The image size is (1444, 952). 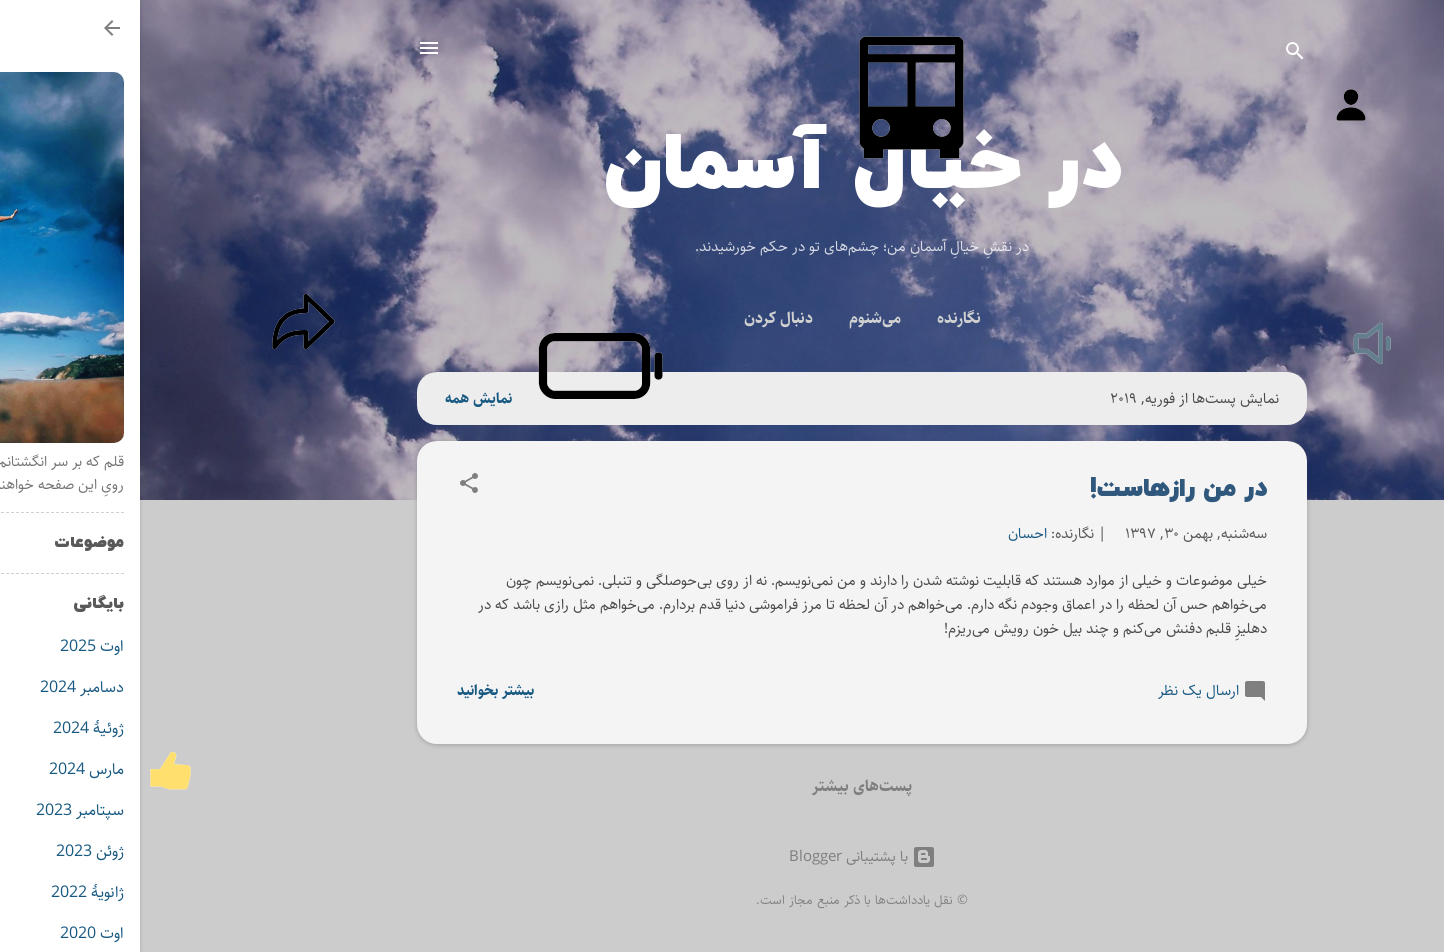 What do you see at coordinates (303, 321) in the screenshot?
I see `share or forward content` at bounding box center [303, 321].